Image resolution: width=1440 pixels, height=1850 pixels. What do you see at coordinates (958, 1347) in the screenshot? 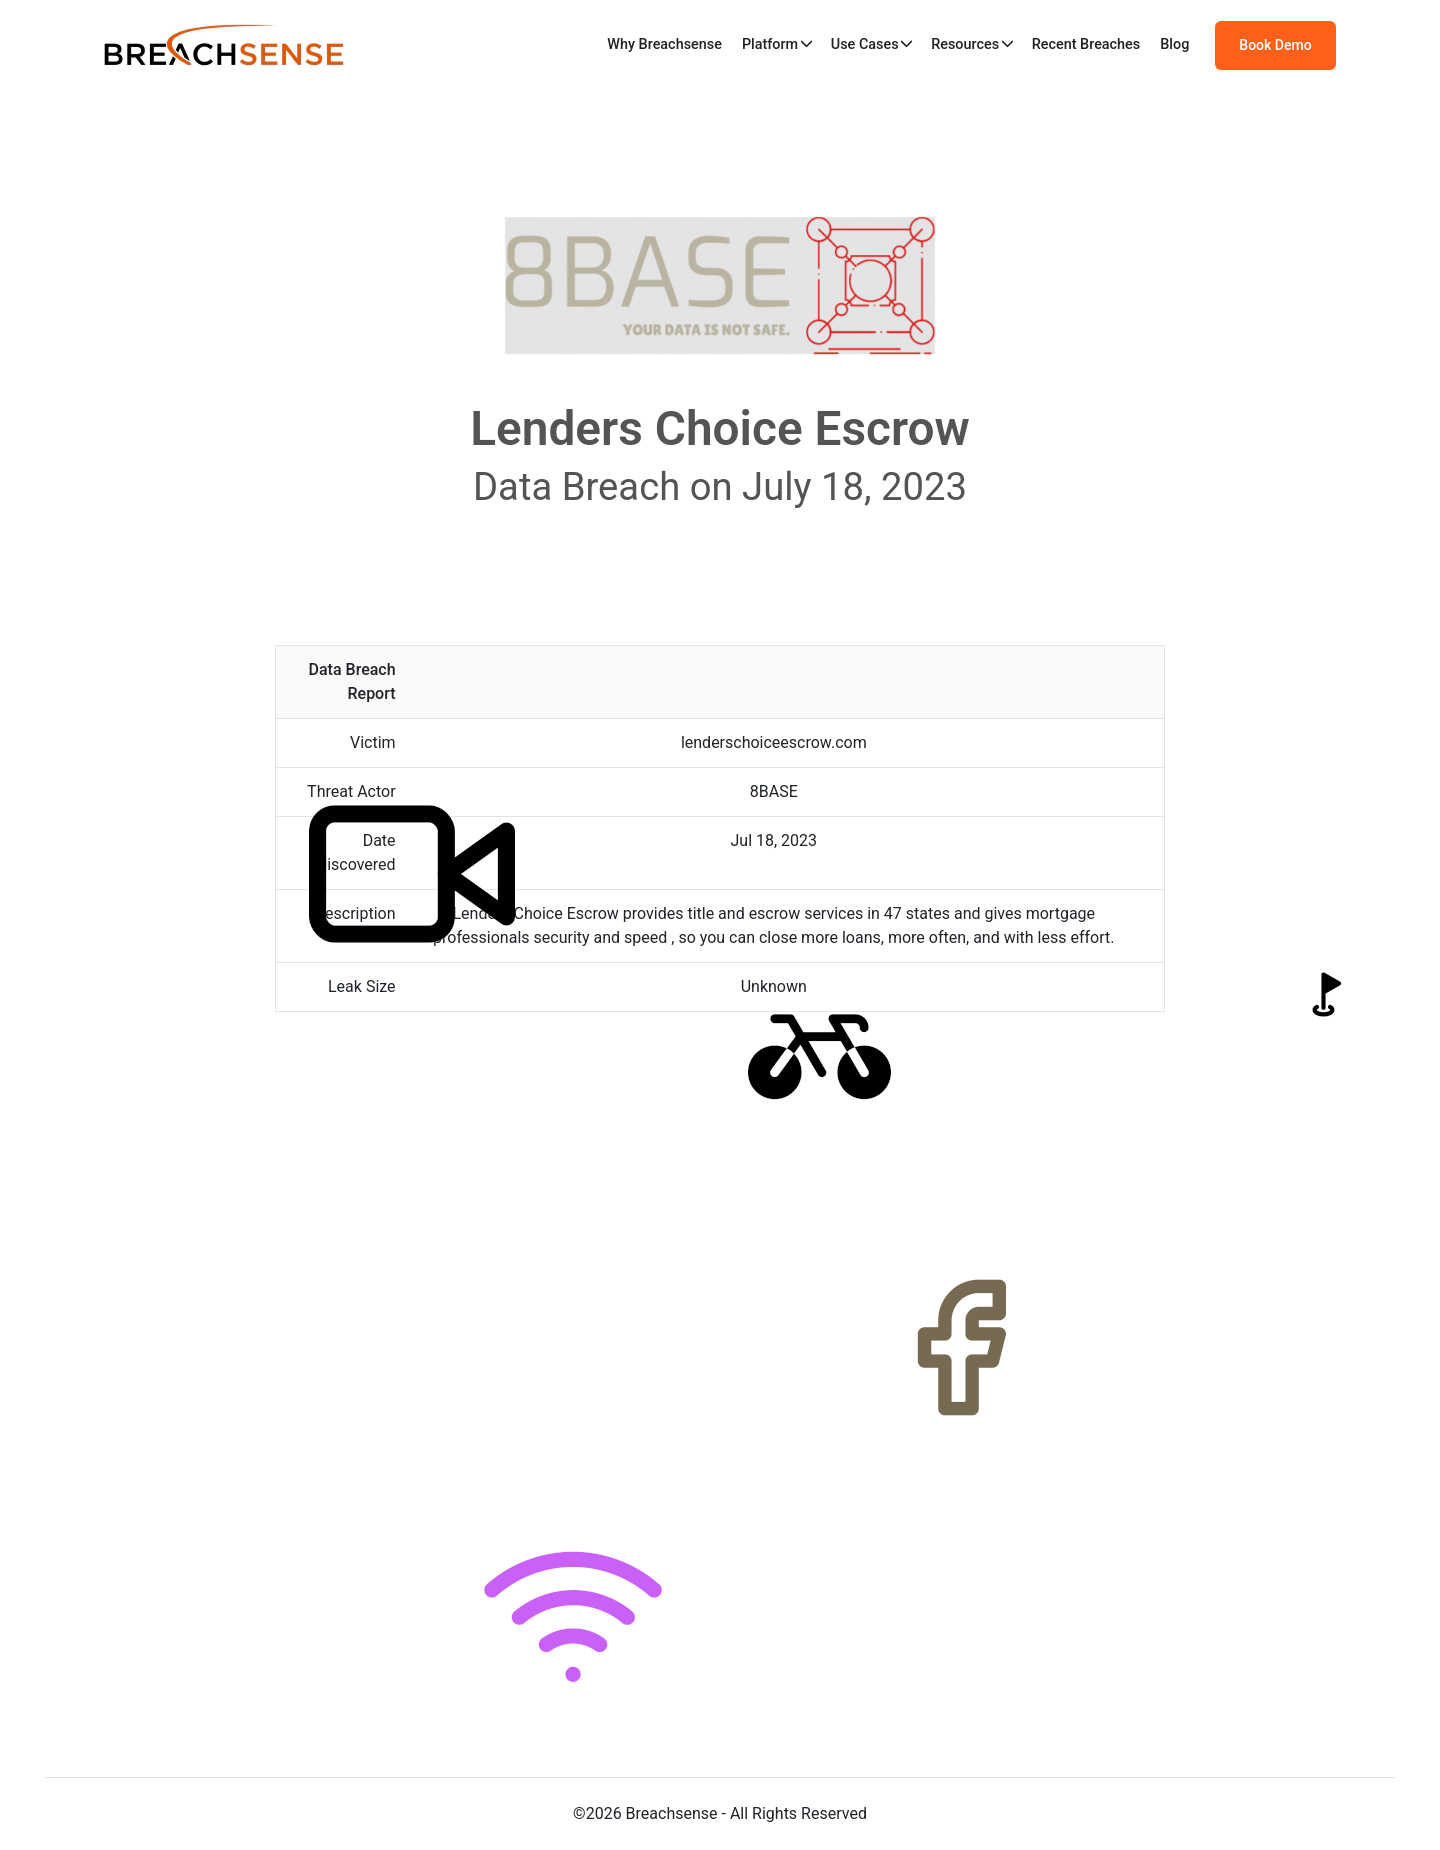
I see `connect with Facebook` at bounding box center [958, 1347].